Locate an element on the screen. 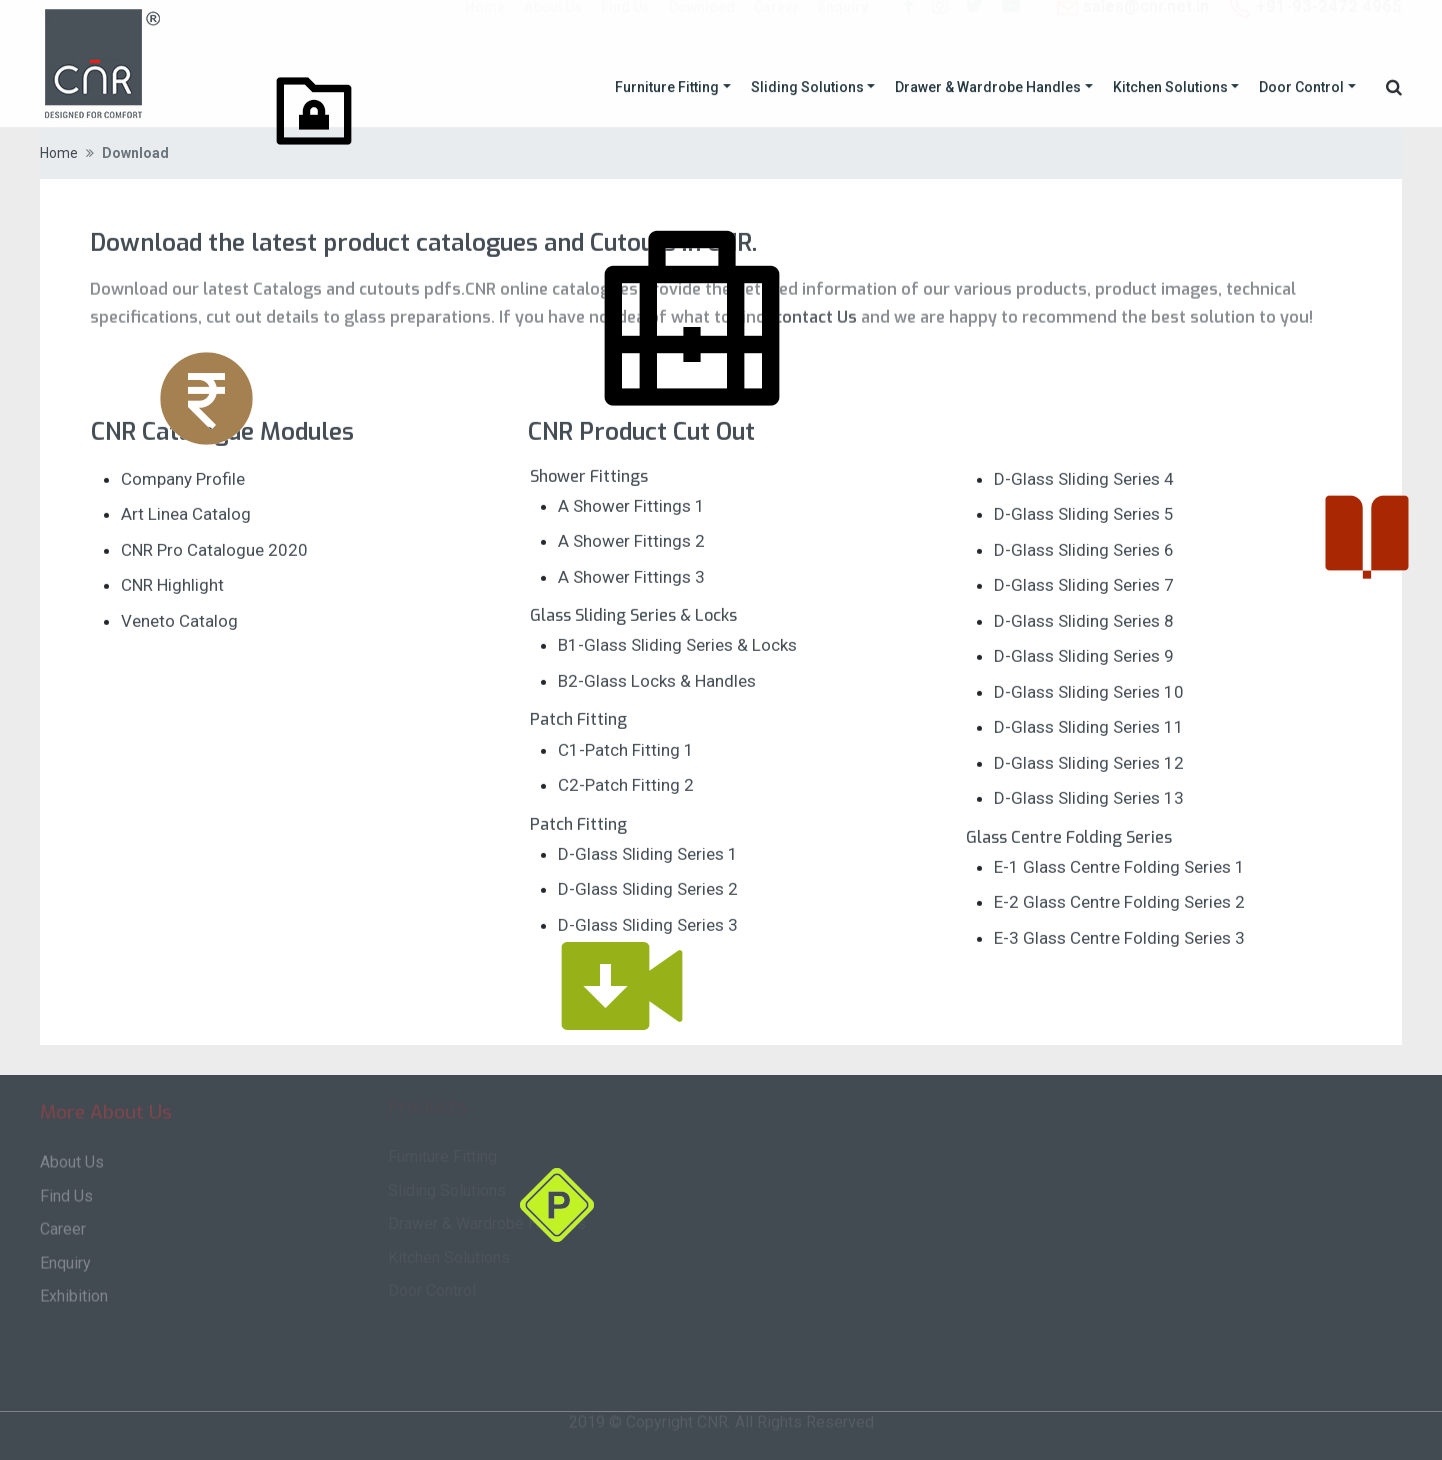 Image resolution: width=1442 pixels, height=1460 pixels. download a video file is located at coordinates (622, 986).